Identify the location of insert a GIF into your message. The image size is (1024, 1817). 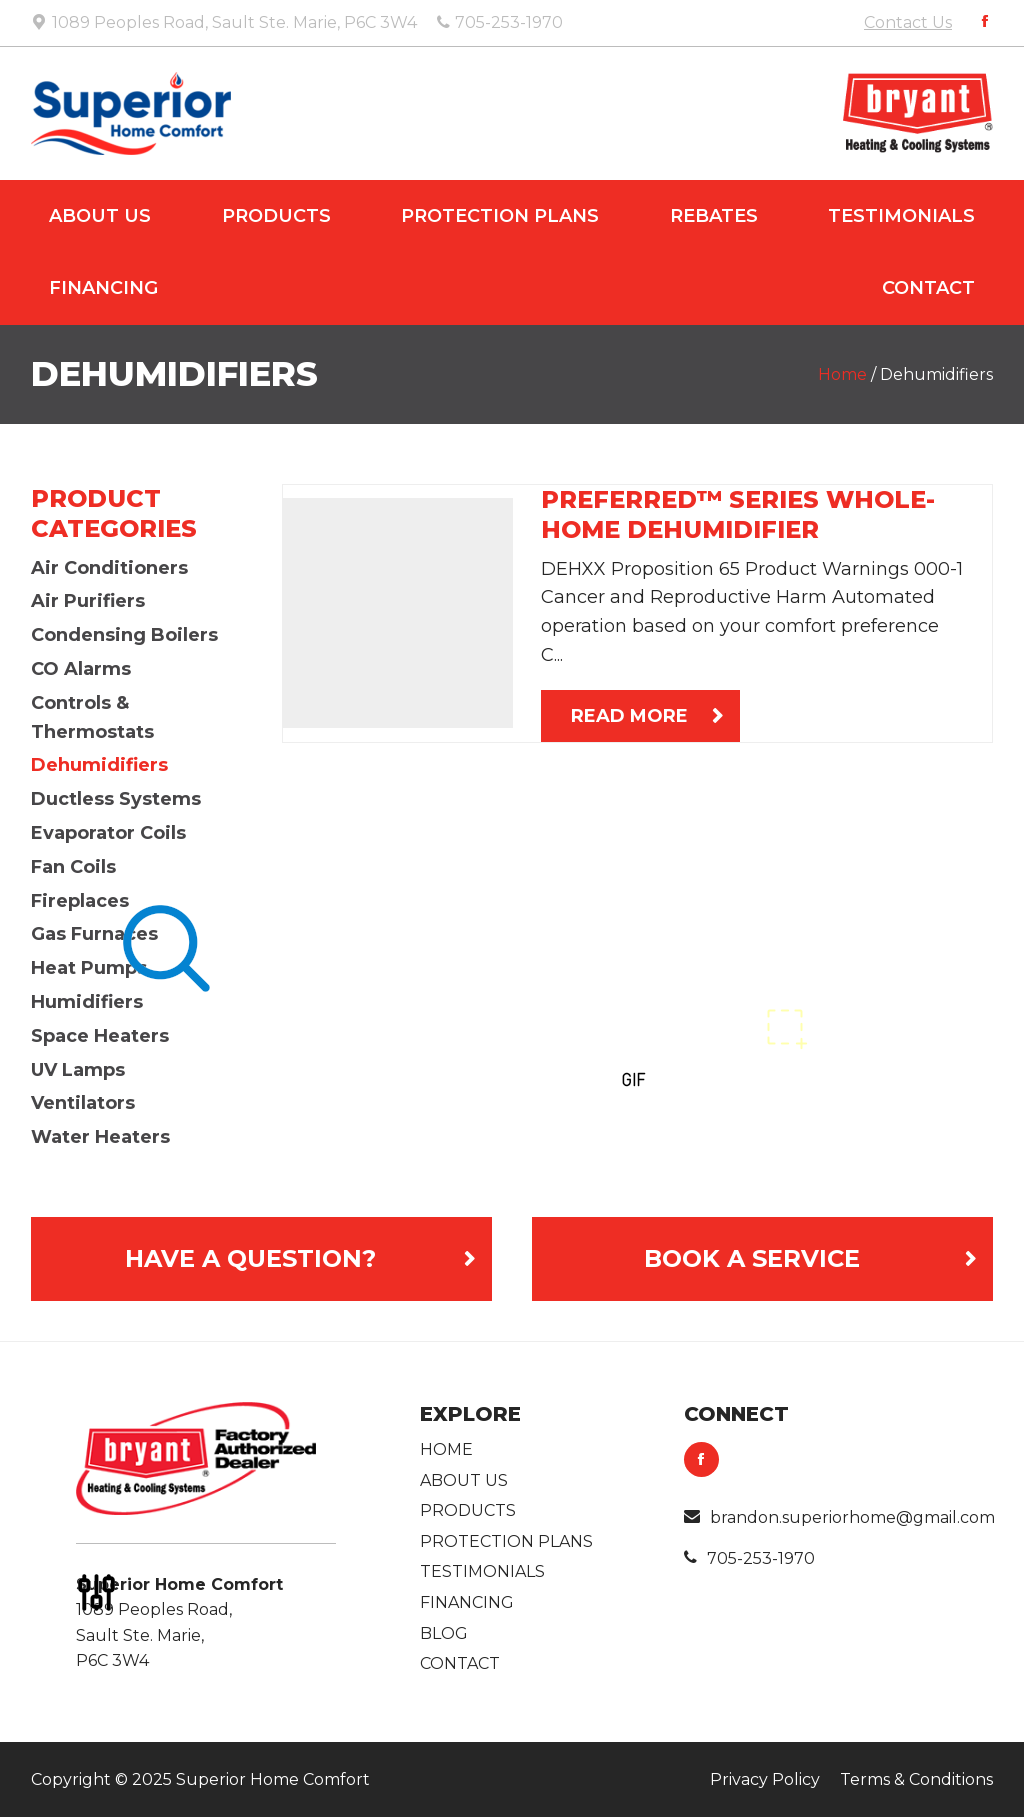
(633, 1079).